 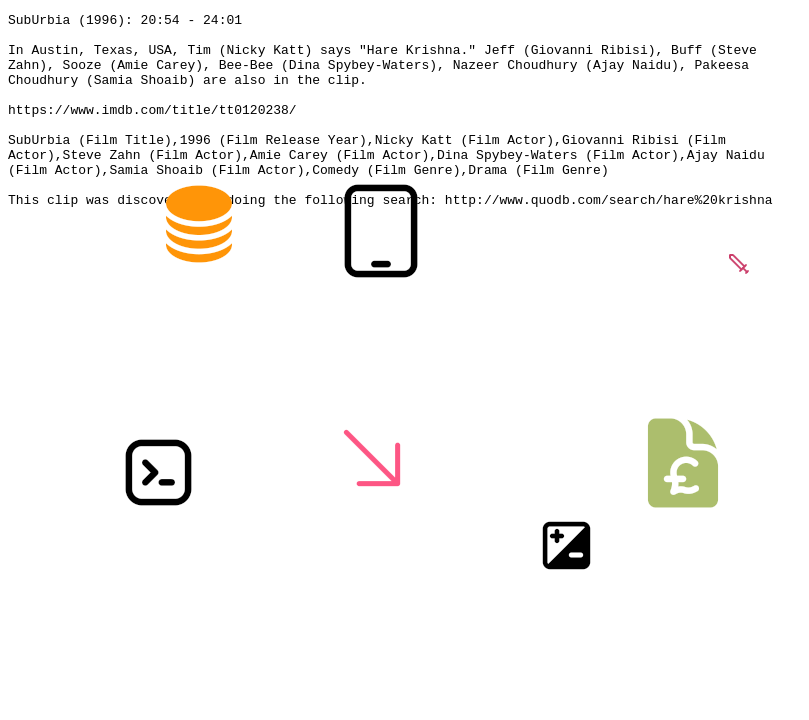 I want to click on access weapons or combat features, so click(x=739, y=264).